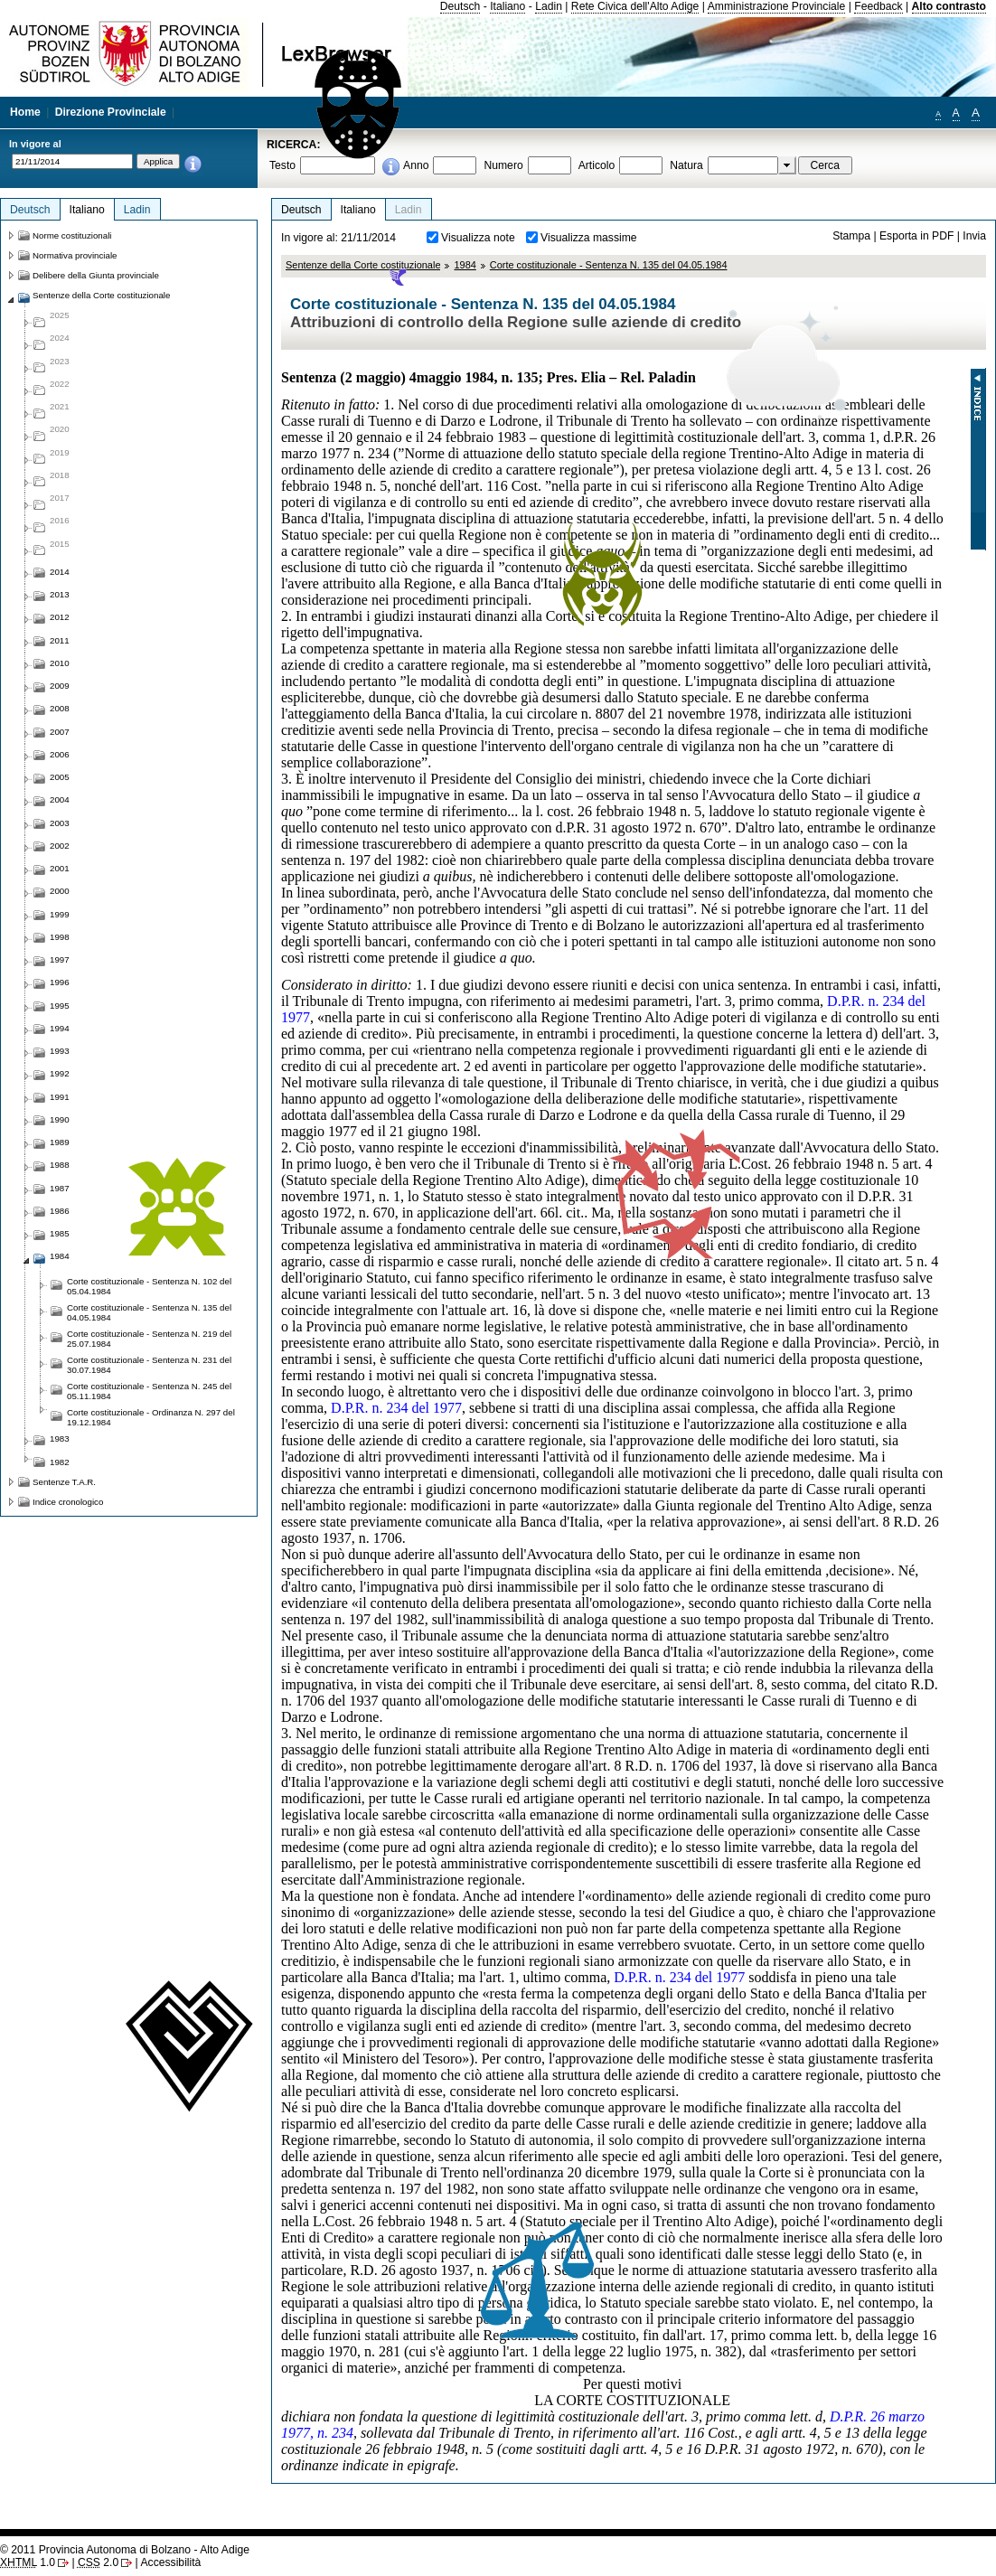  I want to click on decorative tribal or aztec-style game badge, so click(177, 1207).